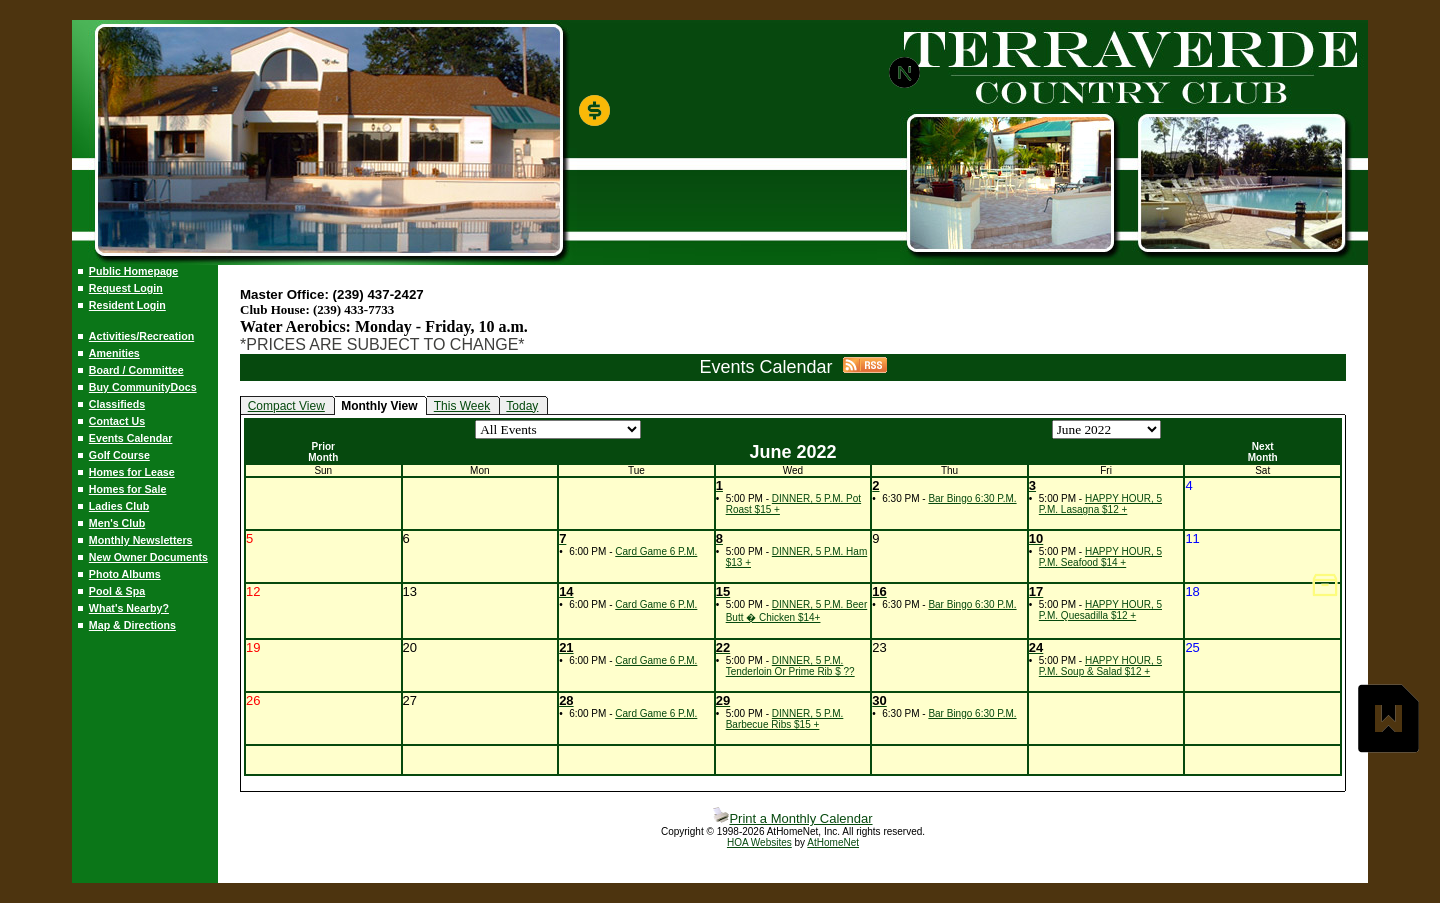 The width and height of the screenshot is (1440, 903). I want to click on archive items or documents, so click(1325, 585).